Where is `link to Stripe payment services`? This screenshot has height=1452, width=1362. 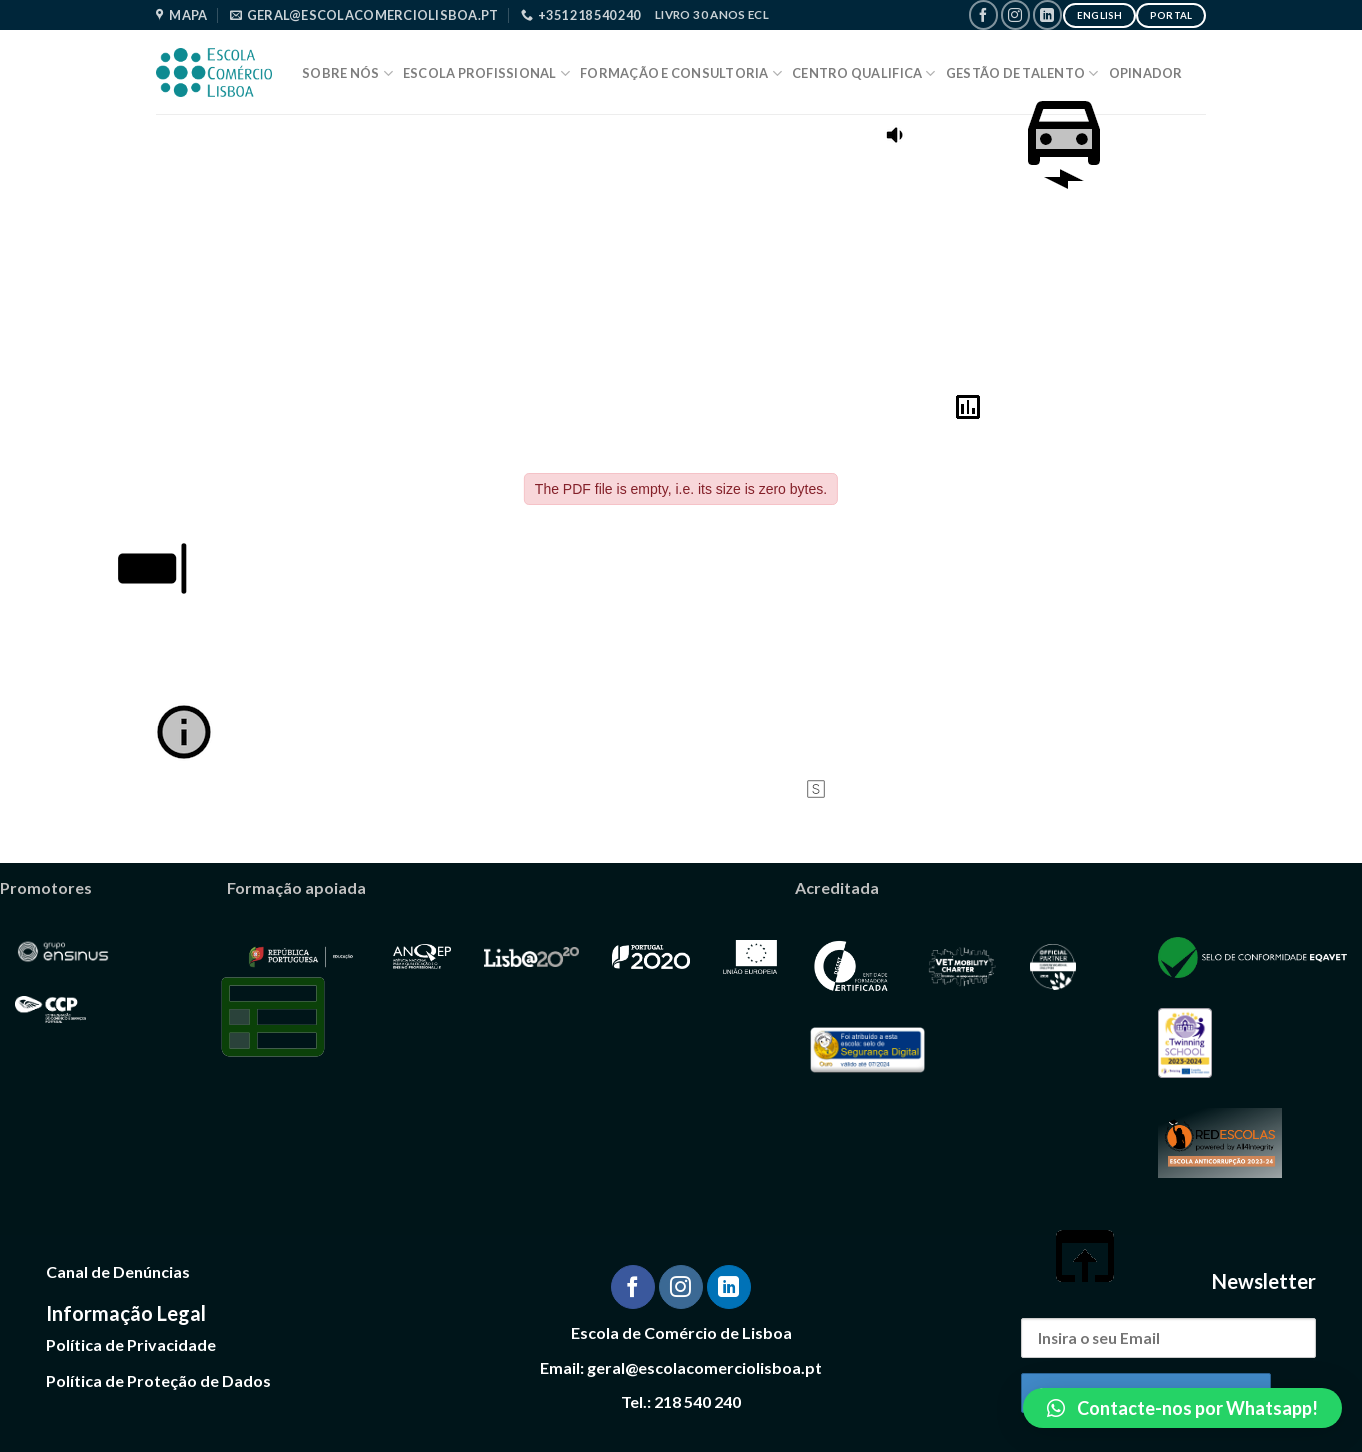
link to Stripe payment services is located at coordinates (816, 789).